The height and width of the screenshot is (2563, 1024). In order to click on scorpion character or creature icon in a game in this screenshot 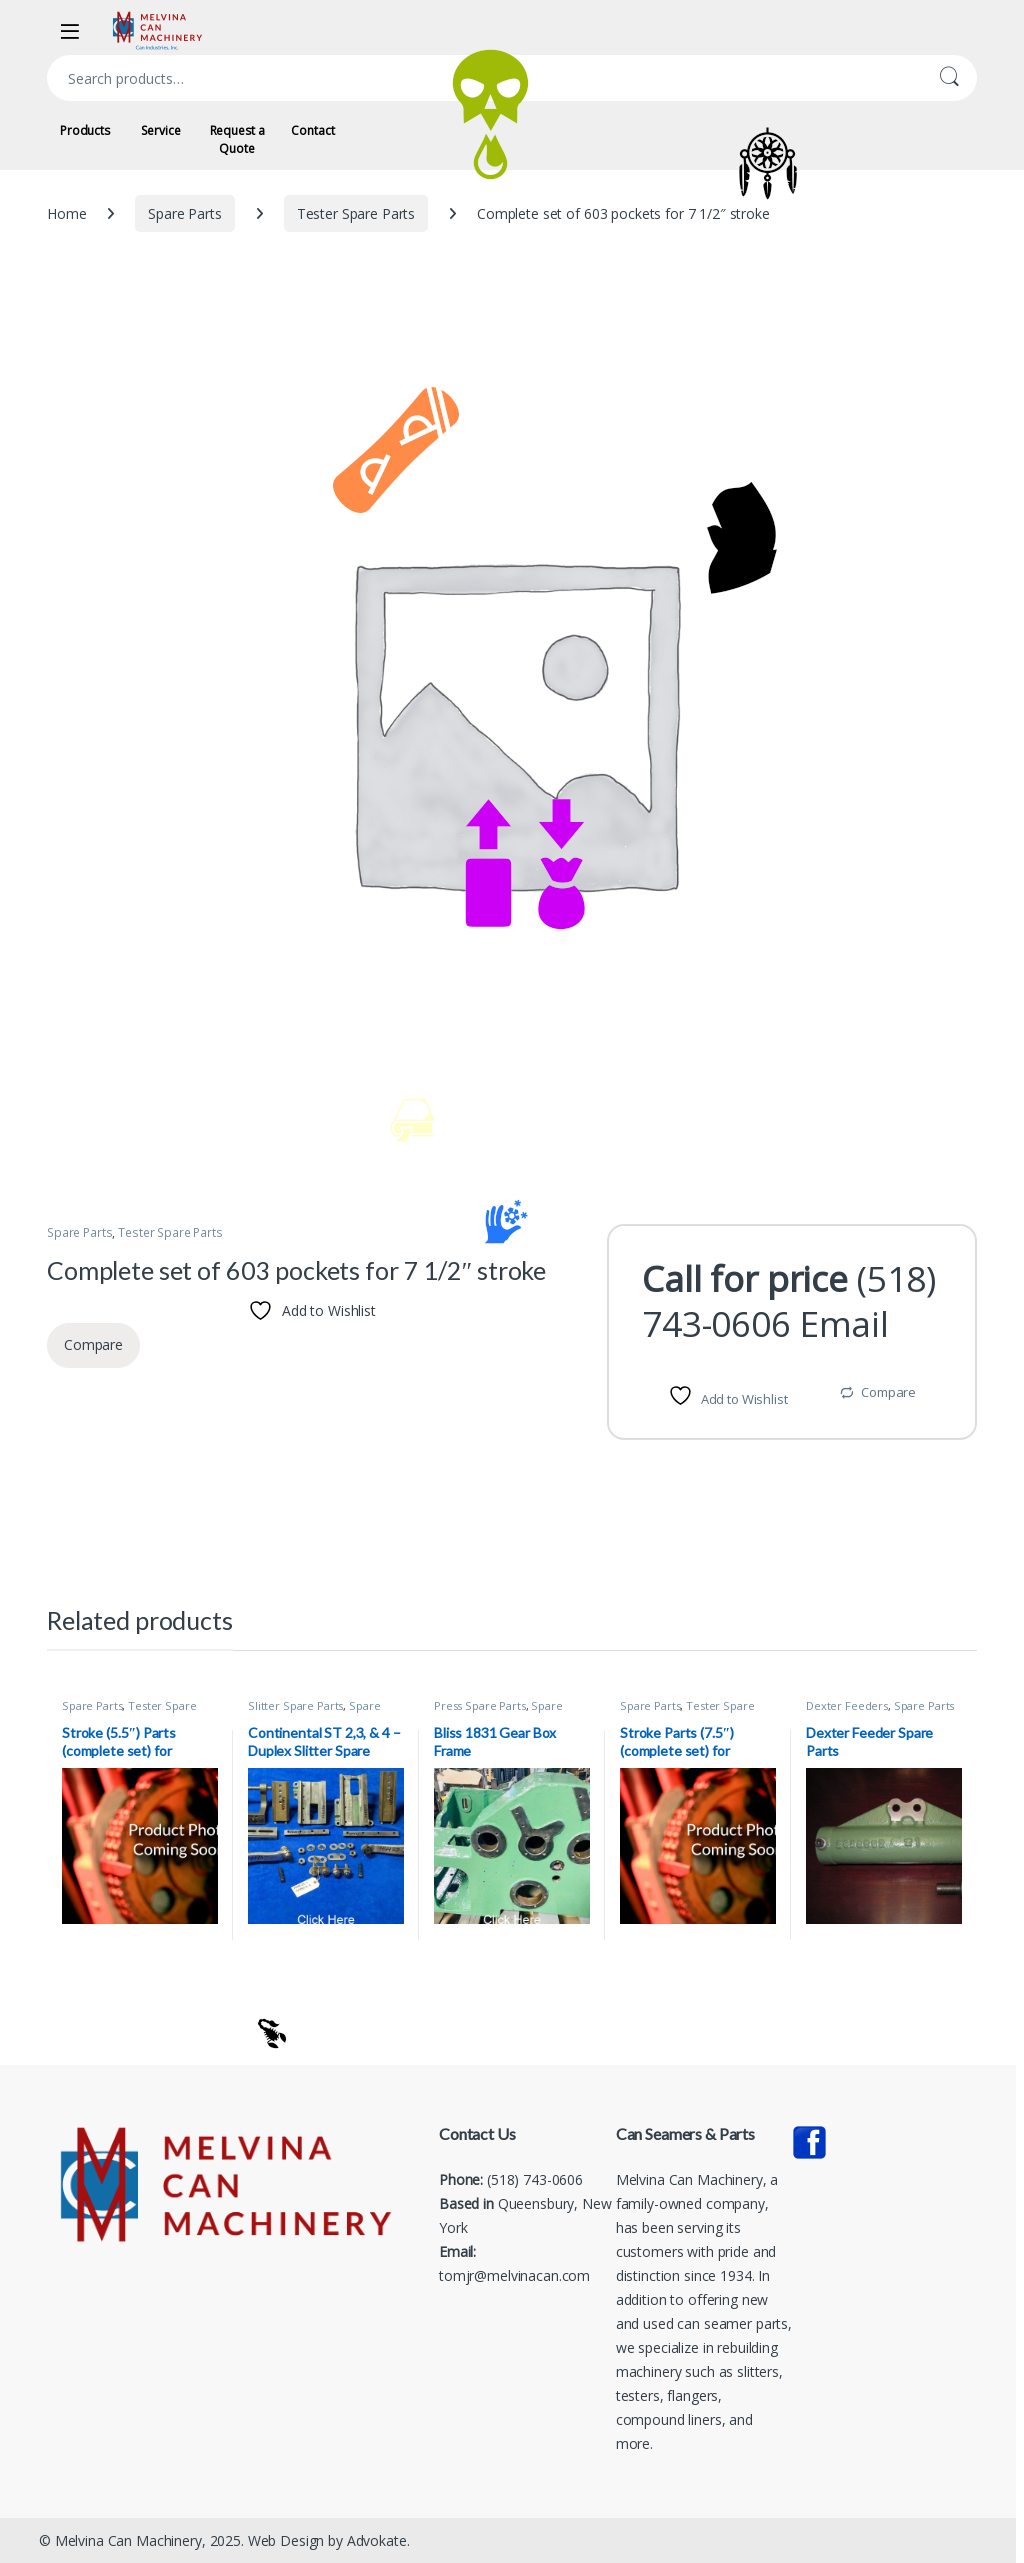, I will do `click(272, 2033)`.